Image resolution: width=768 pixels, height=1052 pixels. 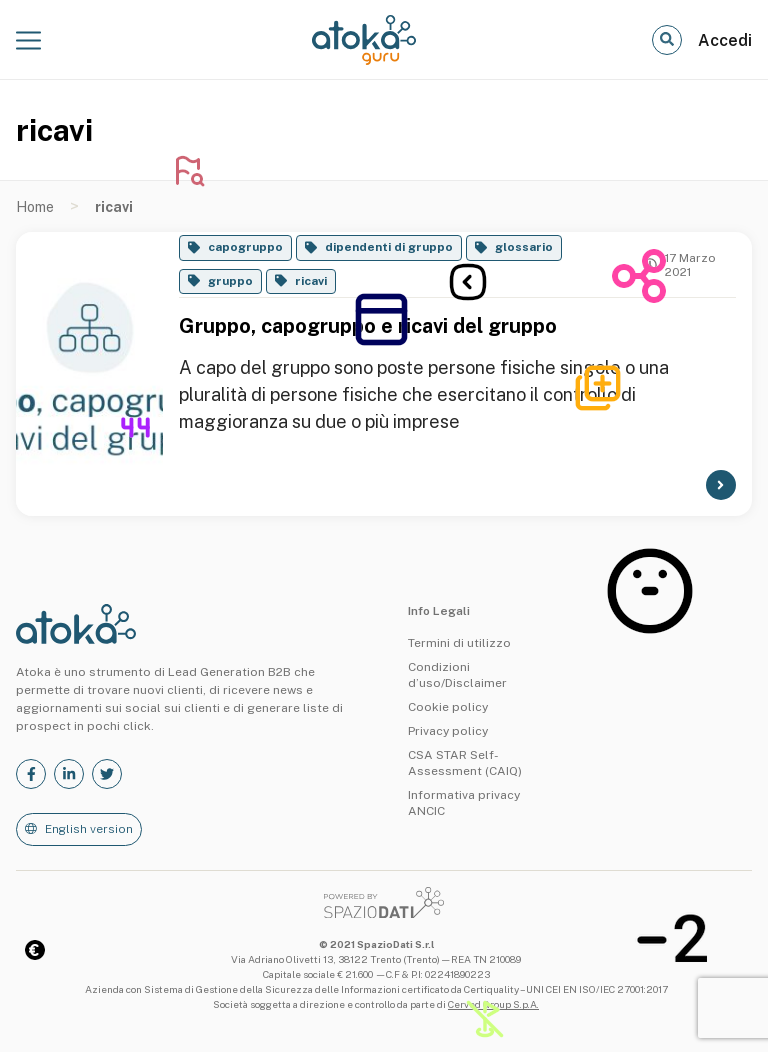 What do you see at coordinates (188, 170) in the screenshot?
I see `search flagged items` at bounding box center [188, 170].